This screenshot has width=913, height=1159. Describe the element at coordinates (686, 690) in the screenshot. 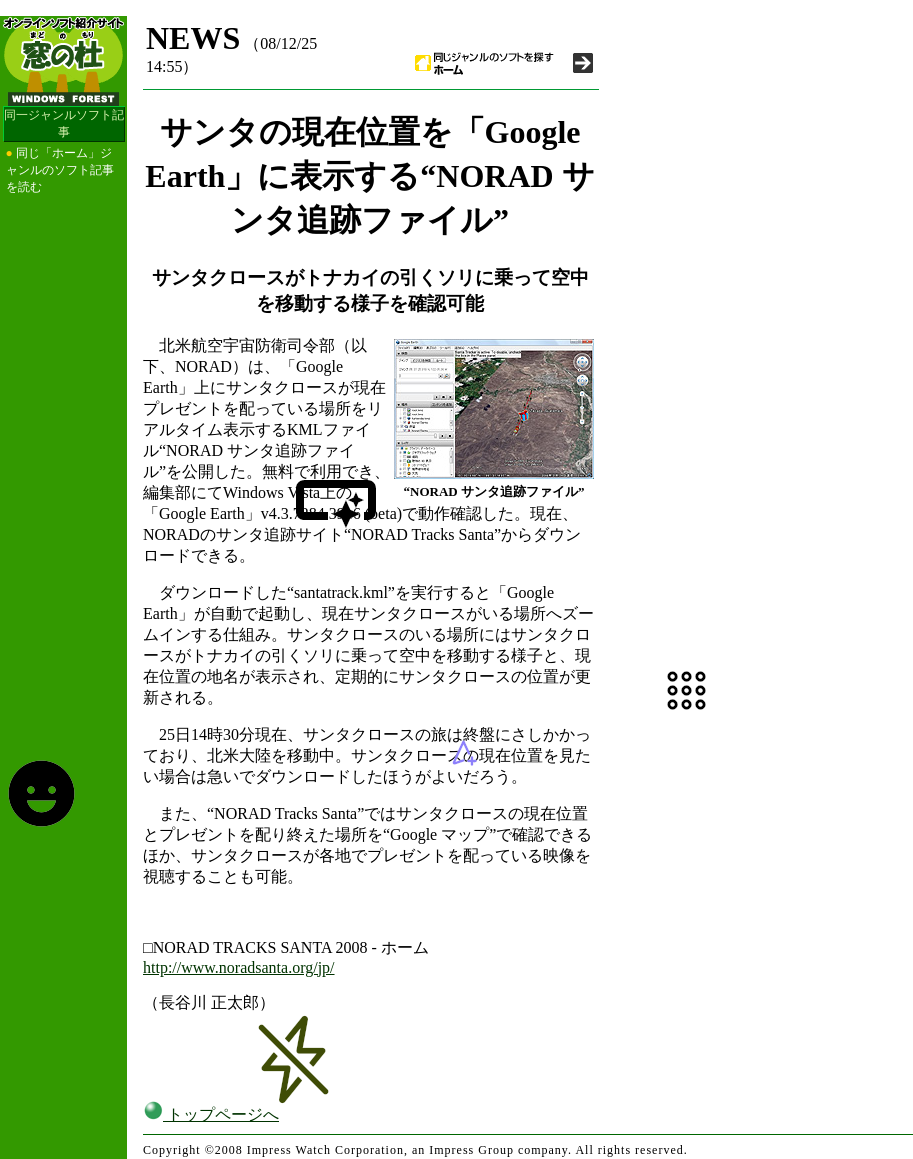

I see `open the app drawer or menu` at that location.